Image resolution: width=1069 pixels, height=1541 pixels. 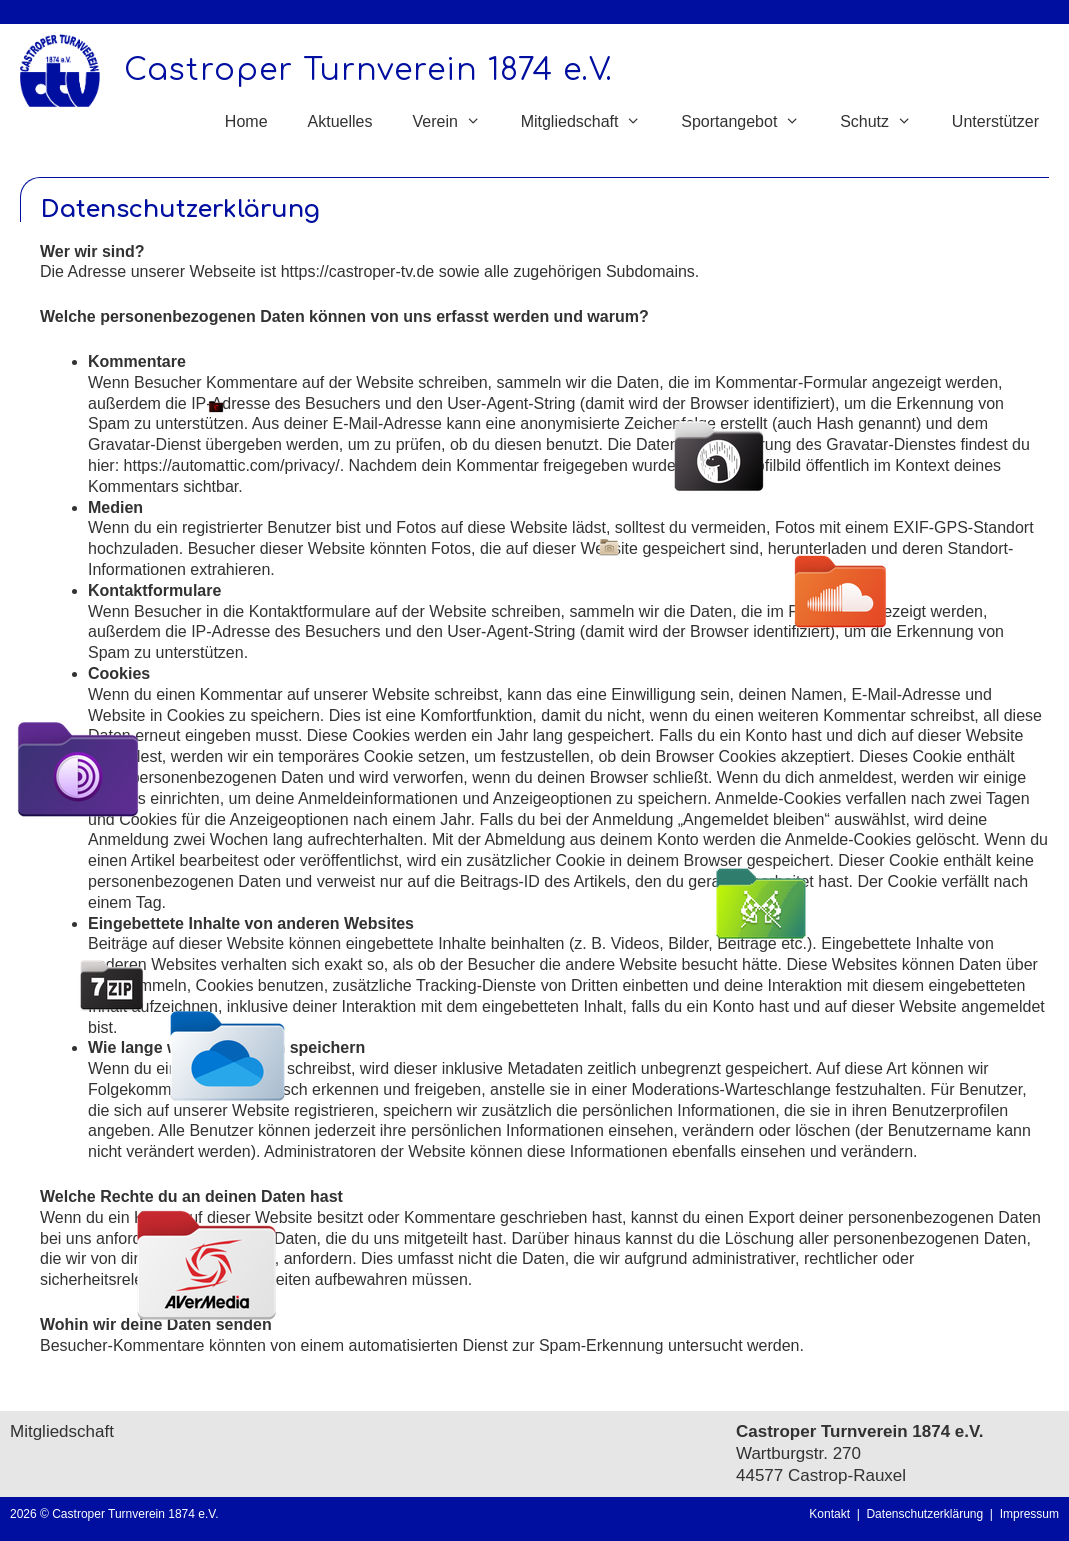 What do you see at coordinates (216, 407) in the screenshot?
I see `open msi-branded files folder` at bounding box center [216, 407].